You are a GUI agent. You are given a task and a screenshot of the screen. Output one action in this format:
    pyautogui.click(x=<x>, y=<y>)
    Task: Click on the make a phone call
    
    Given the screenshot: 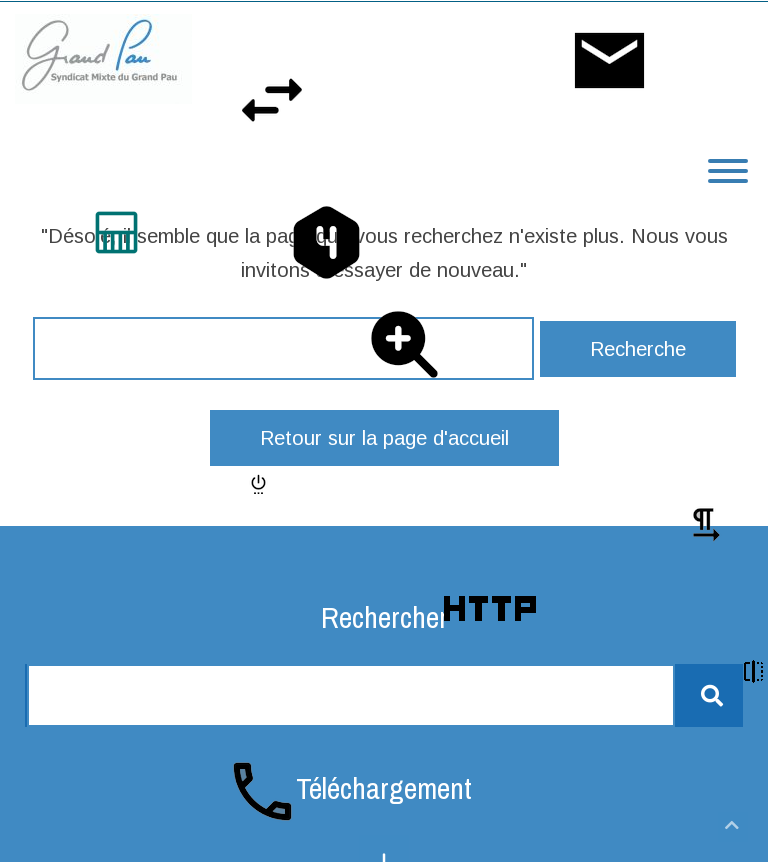 What is the action you would take?
    pyautogui.click(x=262, y=791)
    